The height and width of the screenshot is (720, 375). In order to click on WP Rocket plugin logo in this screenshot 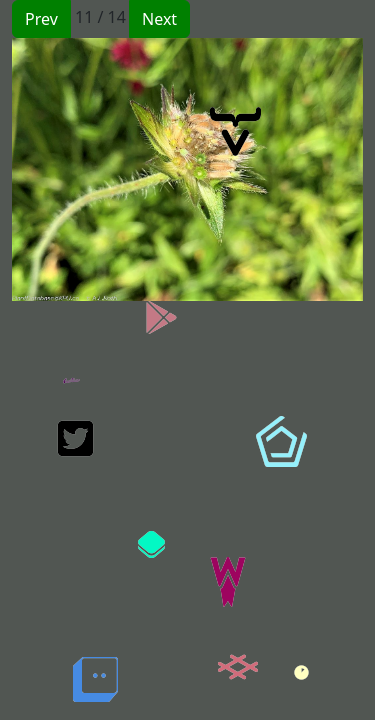, I will do `click(228, 582)`.